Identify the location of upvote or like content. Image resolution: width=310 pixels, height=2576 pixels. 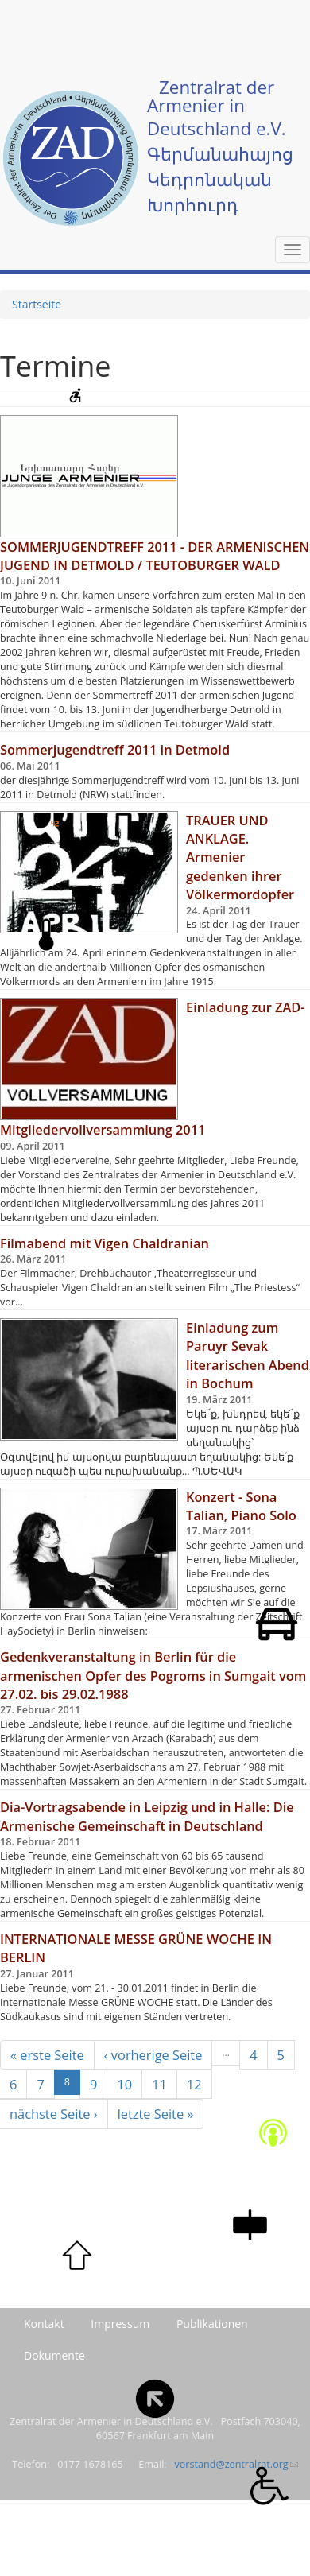
(77, 2256).